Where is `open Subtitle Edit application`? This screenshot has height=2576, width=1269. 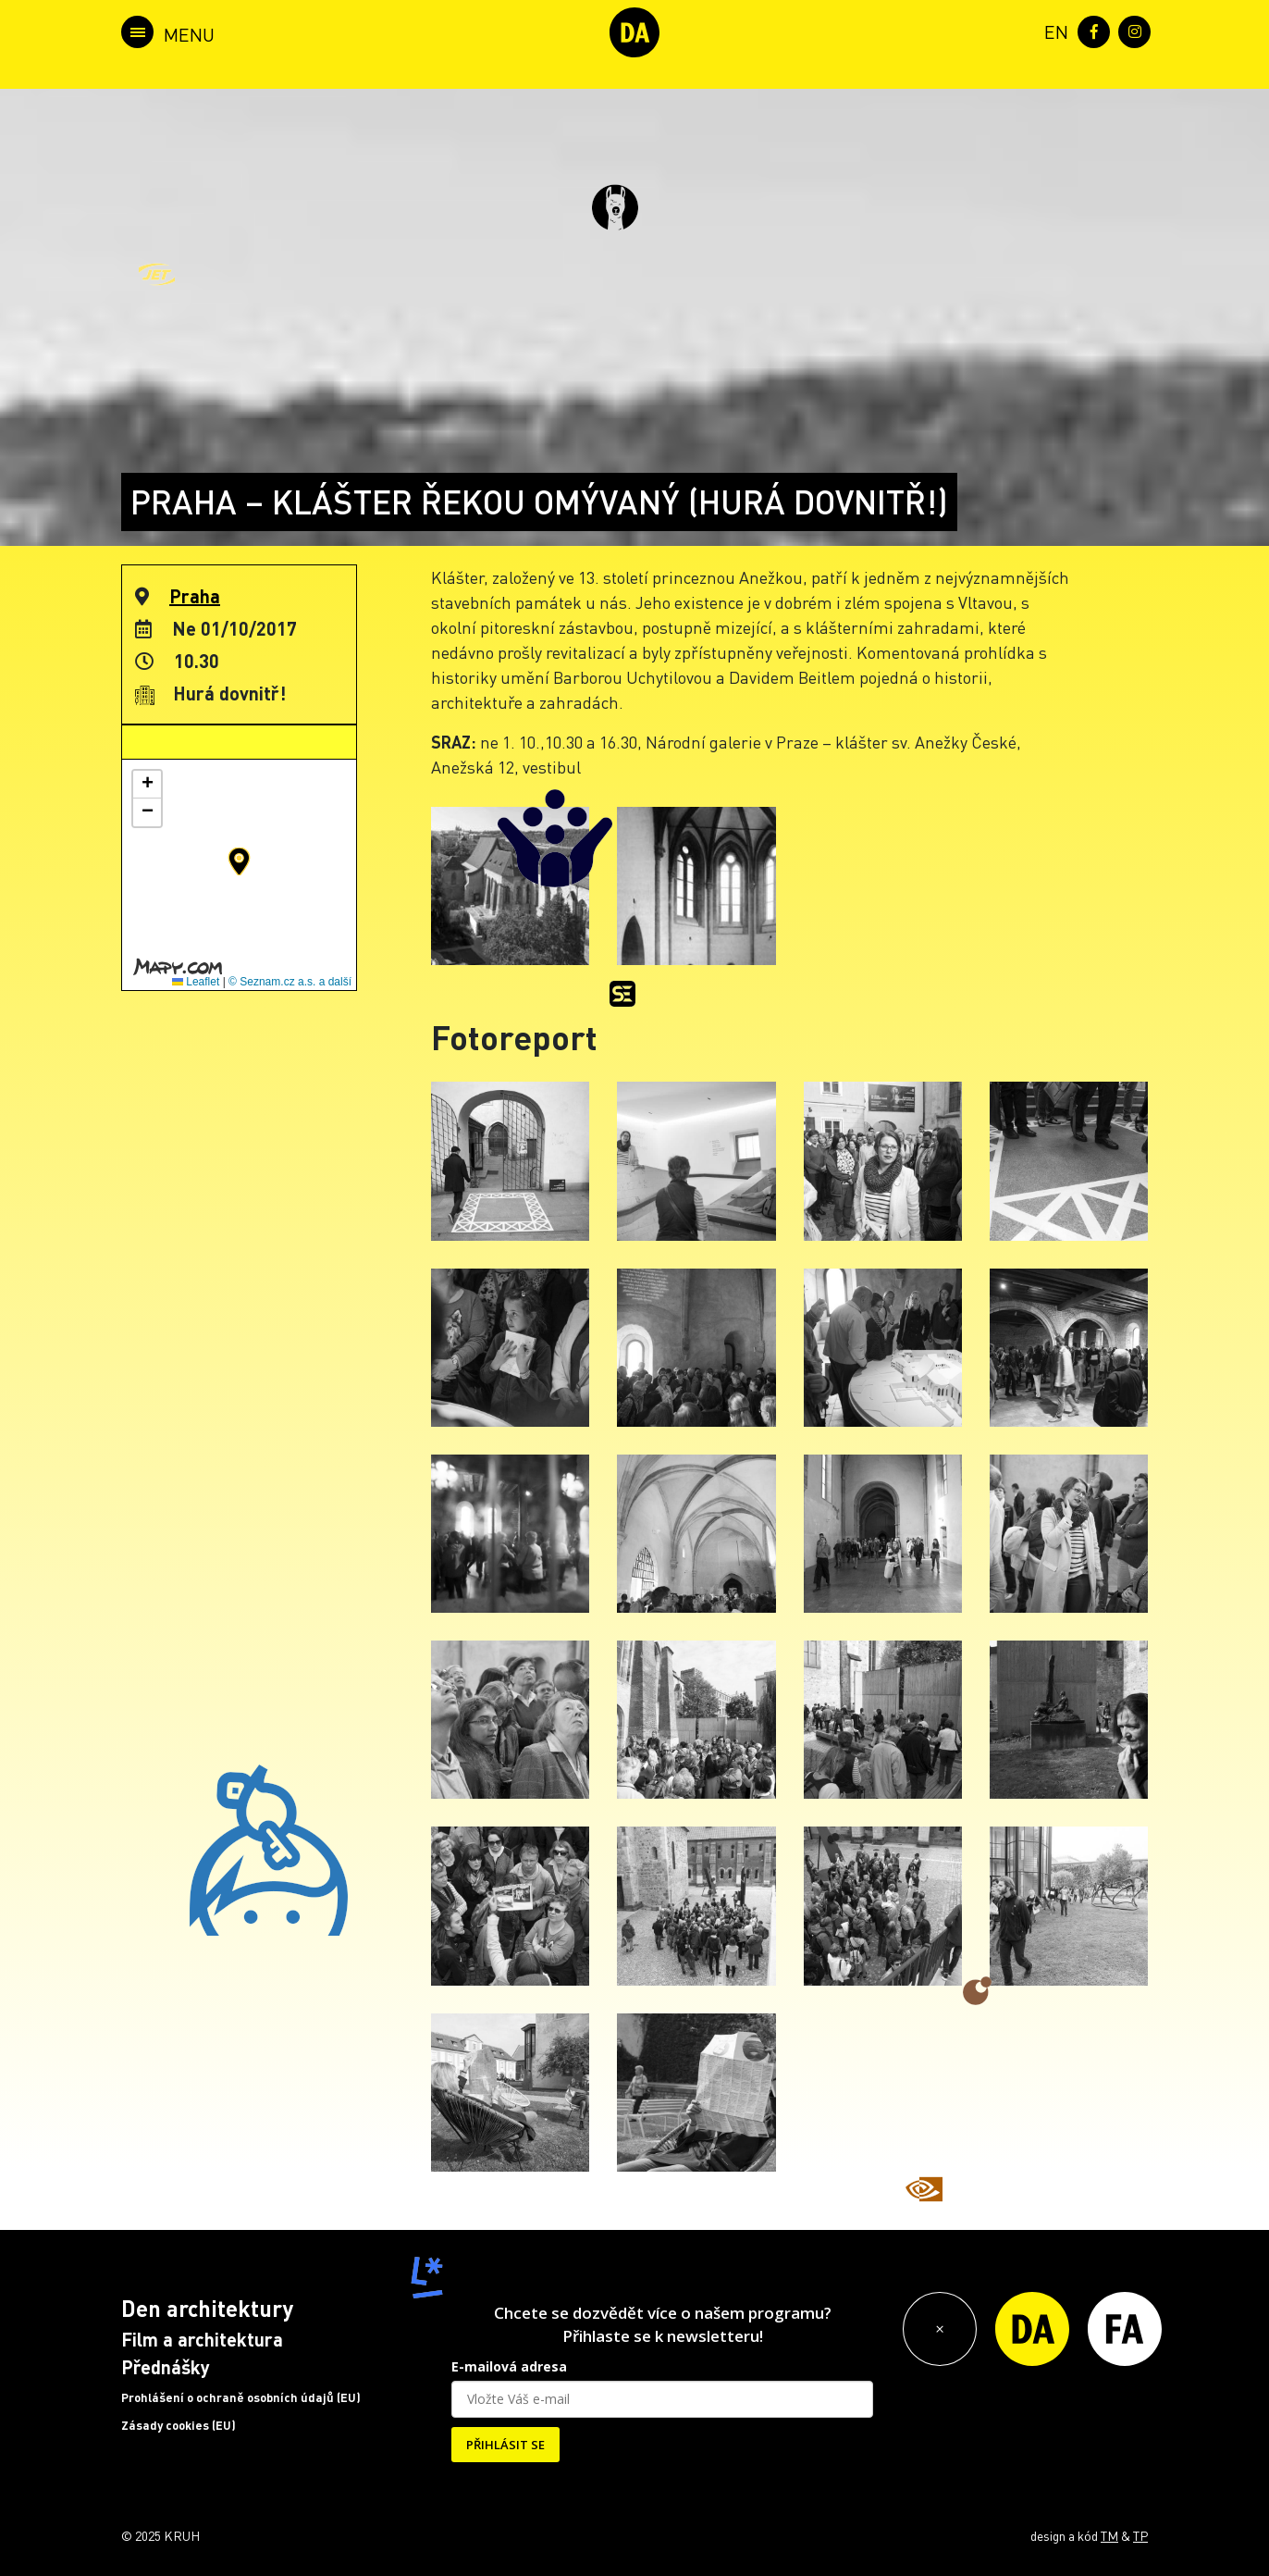 open Subtitle Edit application is located at coordinates (622, 994).